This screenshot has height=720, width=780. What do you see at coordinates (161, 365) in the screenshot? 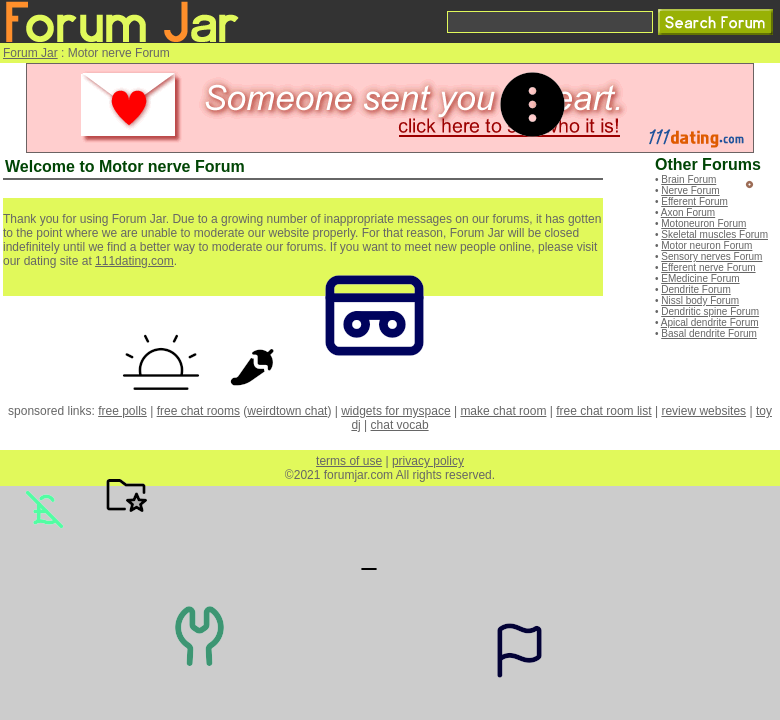
I see `toggle sunrise or sunset display mode` at bounding box center [161, 365].